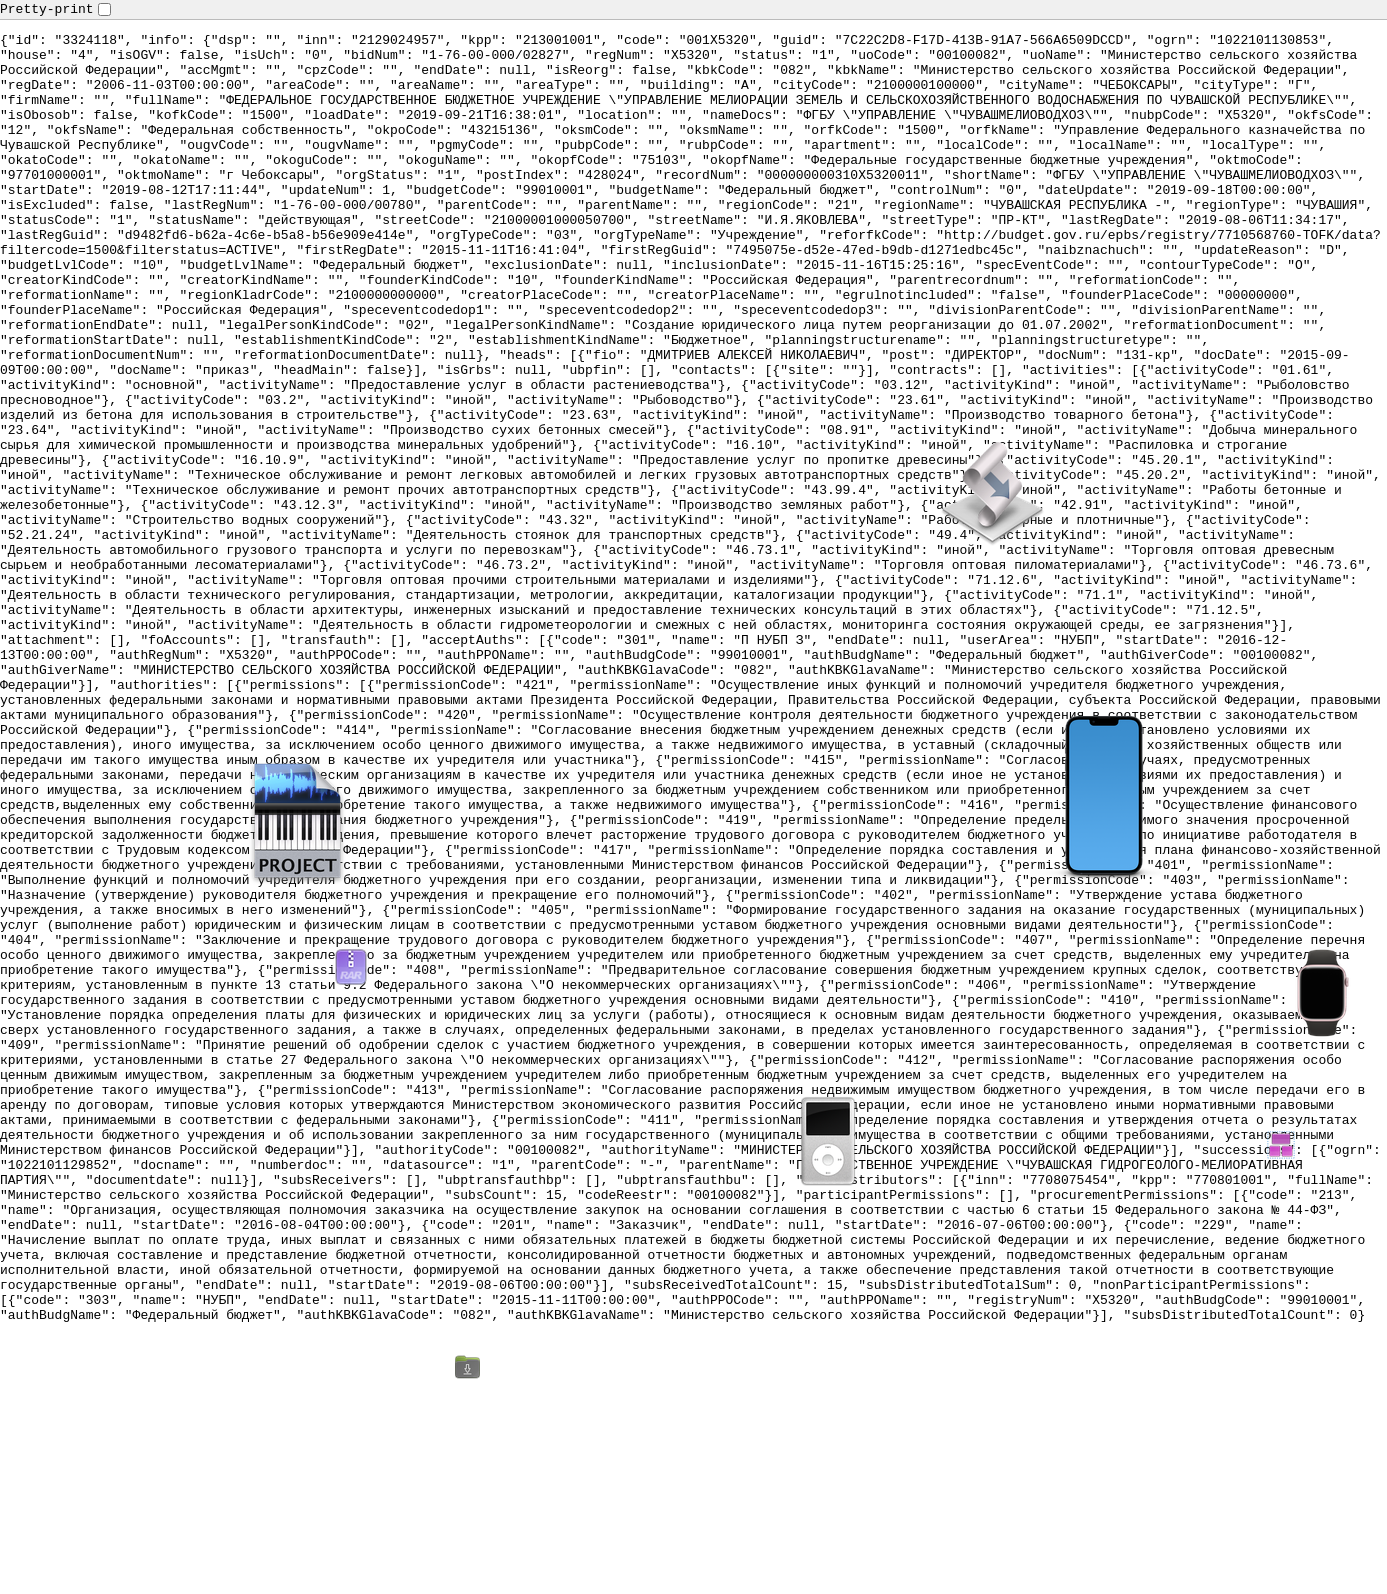 The width and height of the screenshot is (1387, 1594). Describe the element at coordinates (828, 1141) in the screenshot. I see `access ipod classic device settings` at that location.